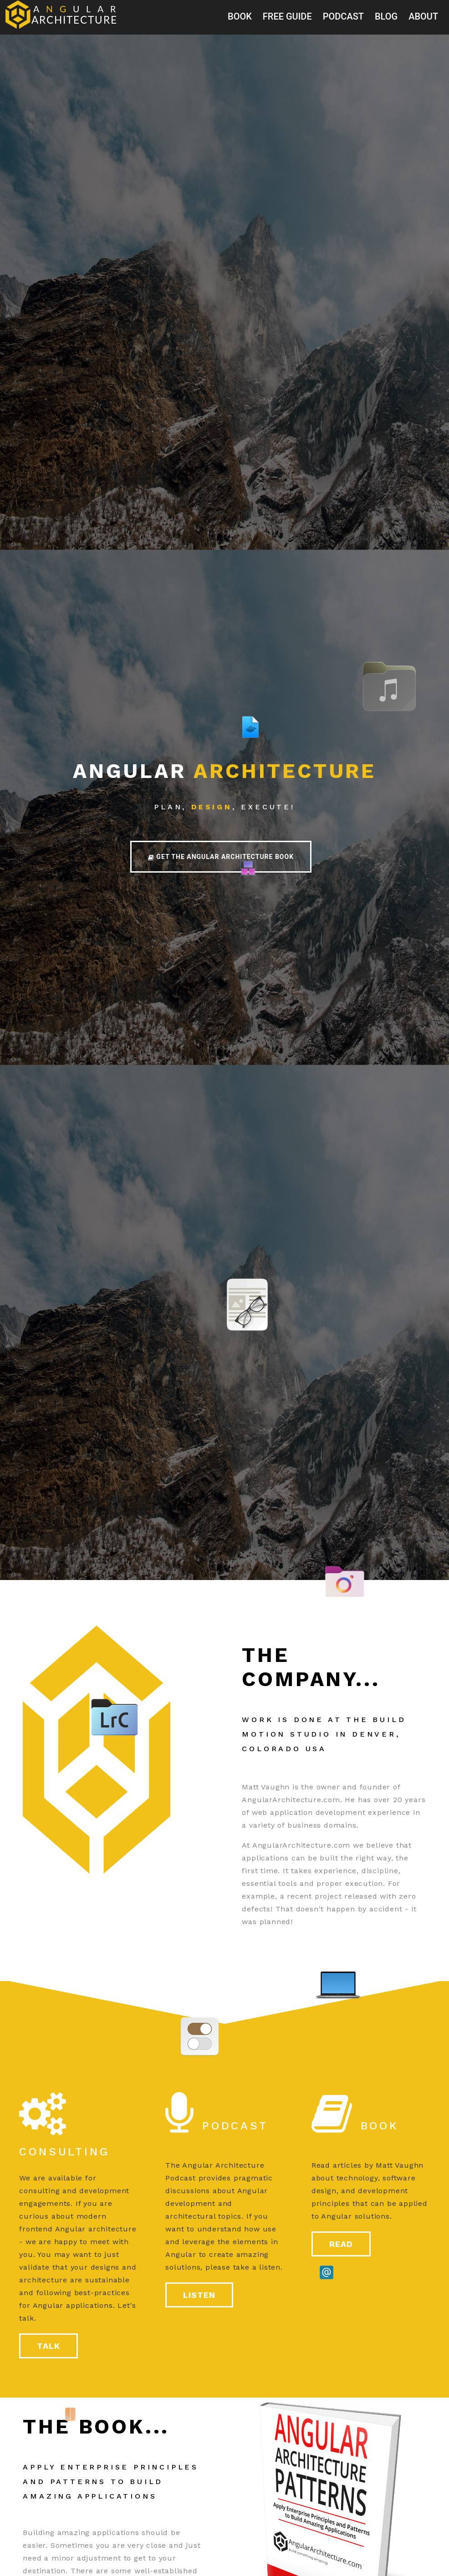  What do you see at coordinates (389, 686) in the screenshot?
I see `open your music folder` at bounding box center [389, 686].